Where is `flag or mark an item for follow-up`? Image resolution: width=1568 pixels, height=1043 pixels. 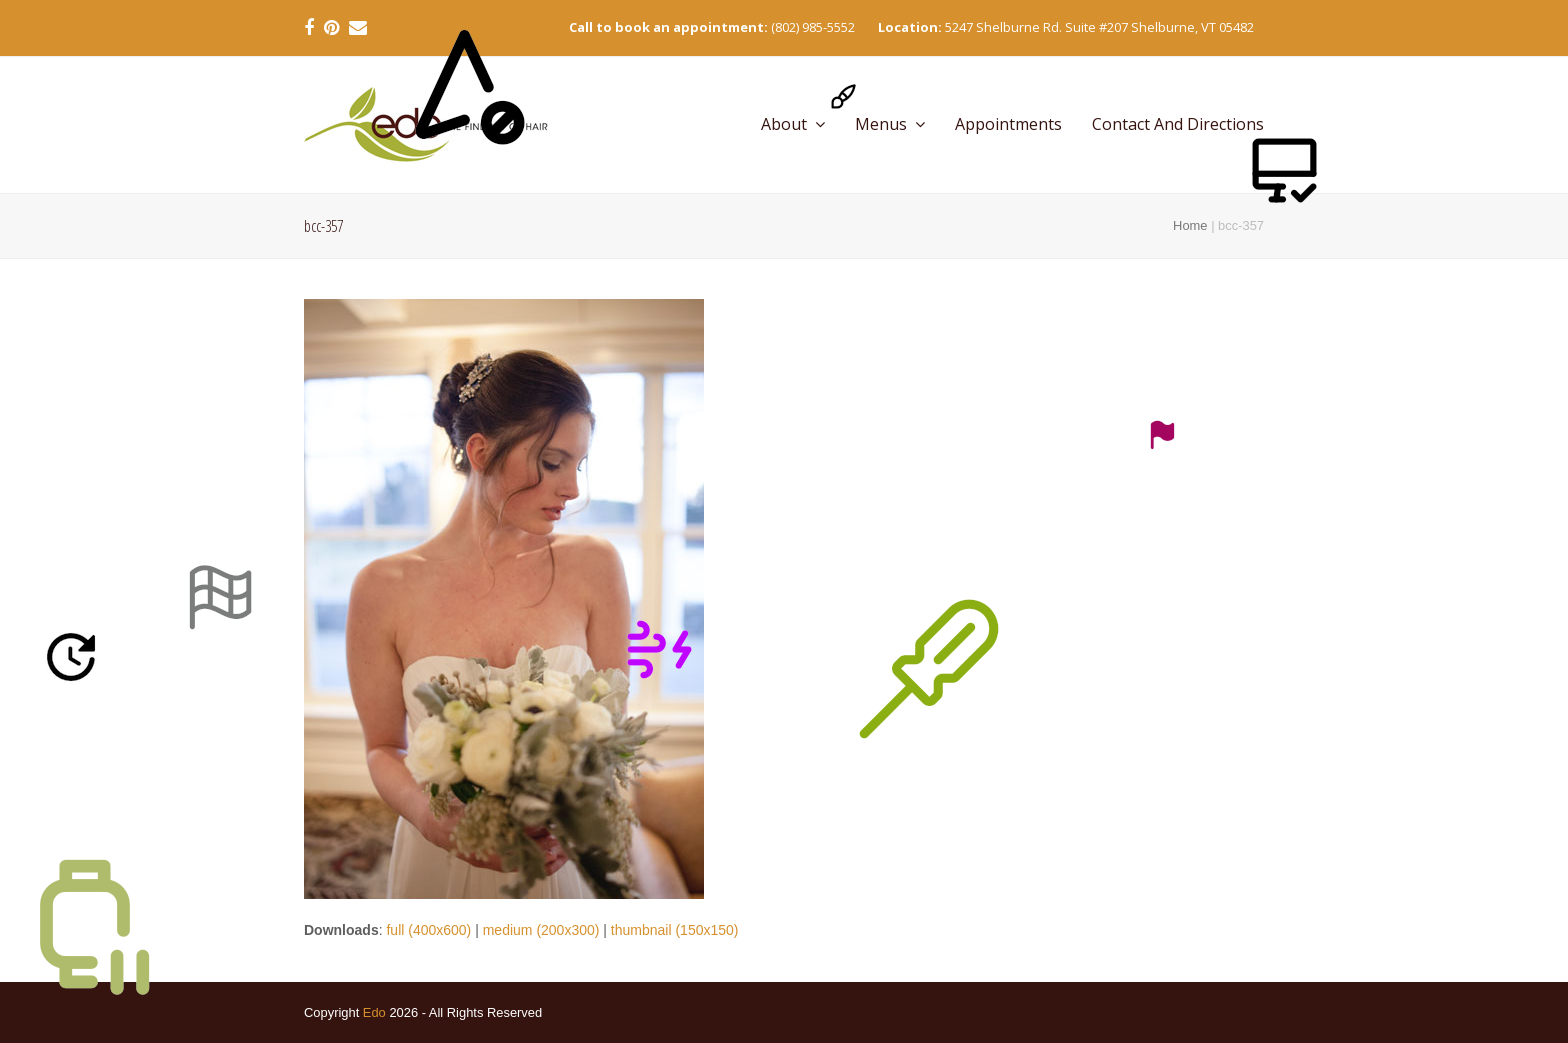
flag or mark an item for follow-up is located at coordinates (1162, 434).